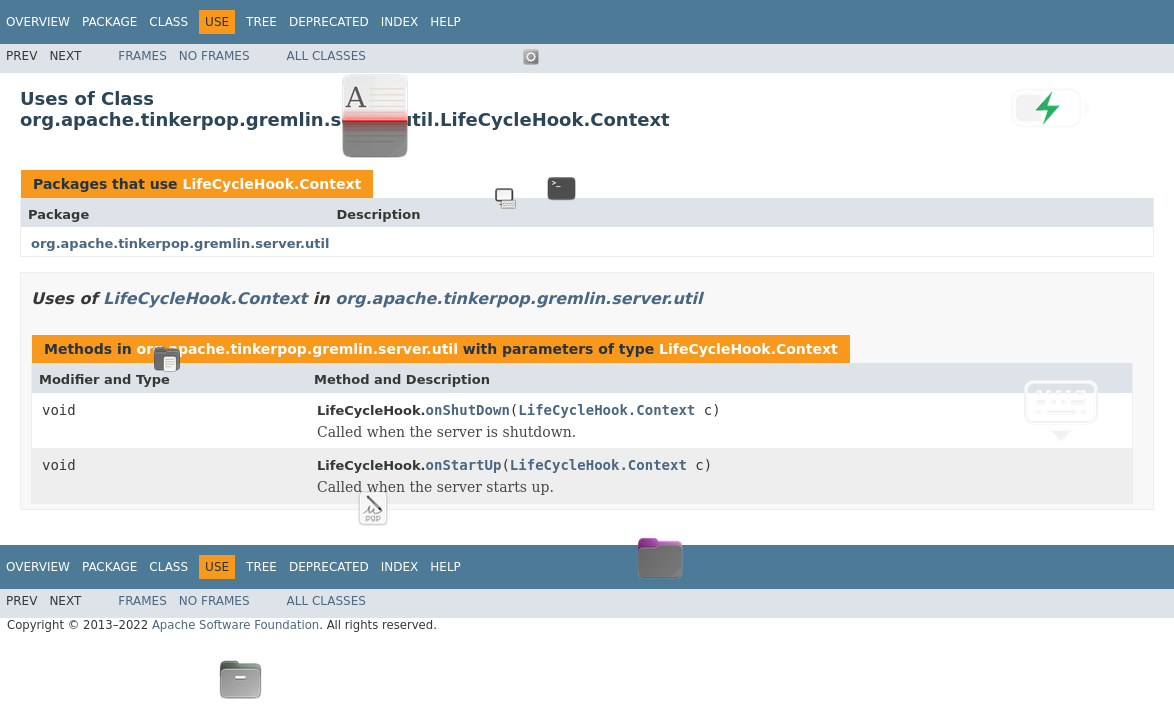 Image resolution: width=1174 pixels, height=720 pixels. What do you see at coordinates (505, 198) in the screenshot?
I see `access computer or desktop settings` at bounding box center [505, 198].